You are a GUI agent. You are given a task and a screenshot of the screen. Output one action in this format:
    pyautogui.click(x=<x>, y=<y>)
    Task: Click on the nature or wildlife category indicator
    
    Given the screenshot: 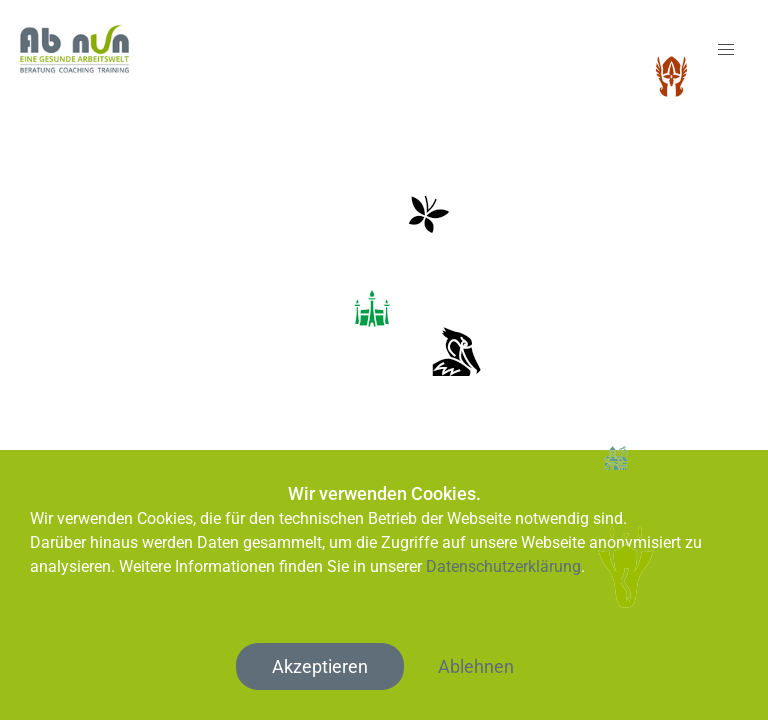 What is the action you would take?
    pyautogui.click(x=429, y=214)
    